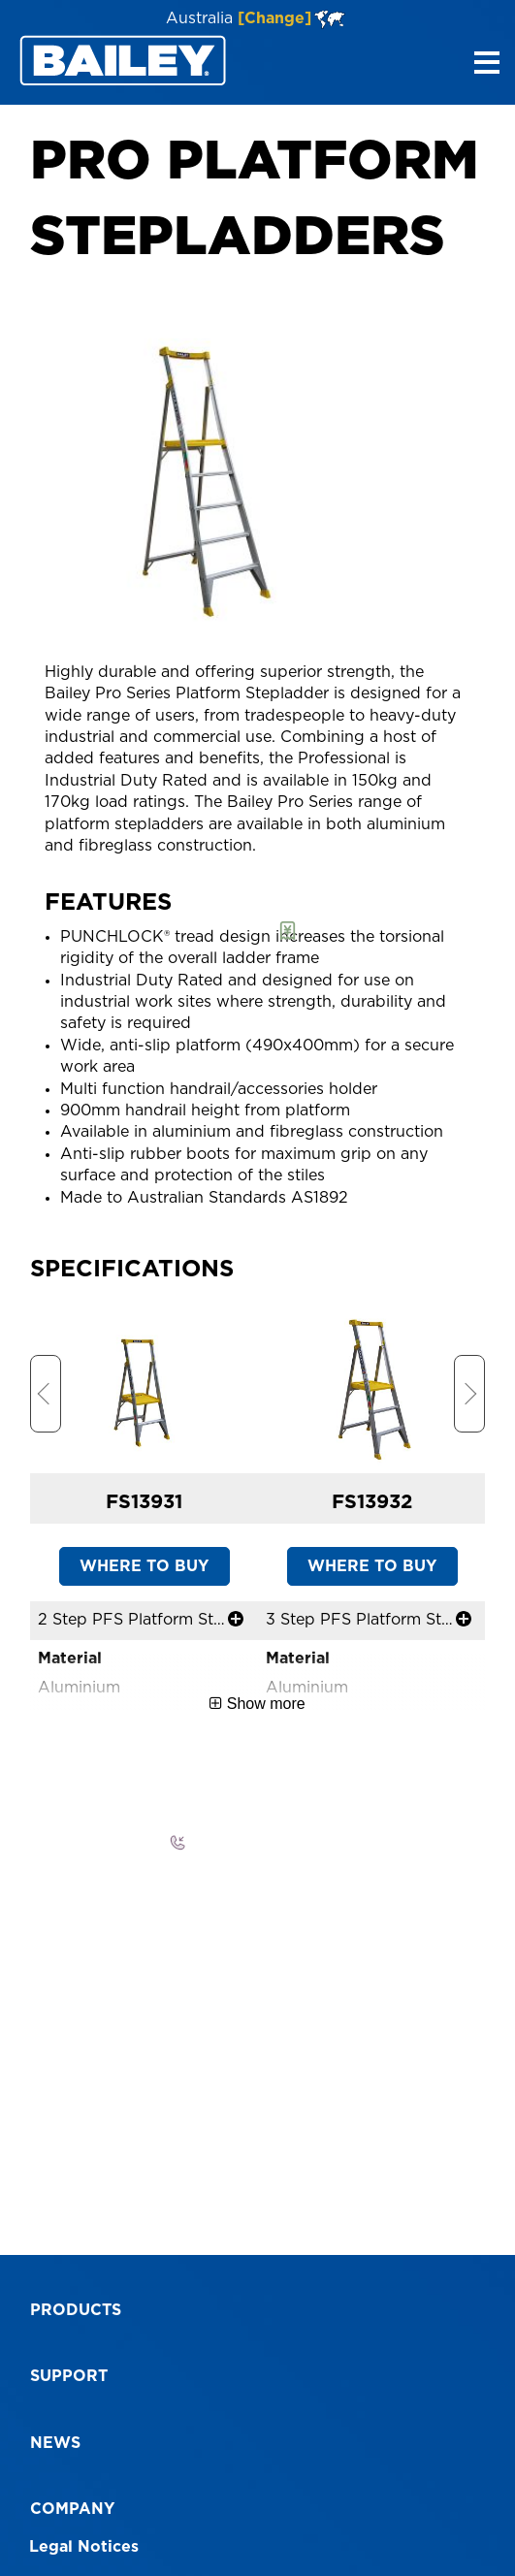 The width and height of the screenshot is (515, 2576). What do you see at coordinates (177, 1842) in the screenshot?
I see `incoming call notification` at bounding box center [177, 1842].